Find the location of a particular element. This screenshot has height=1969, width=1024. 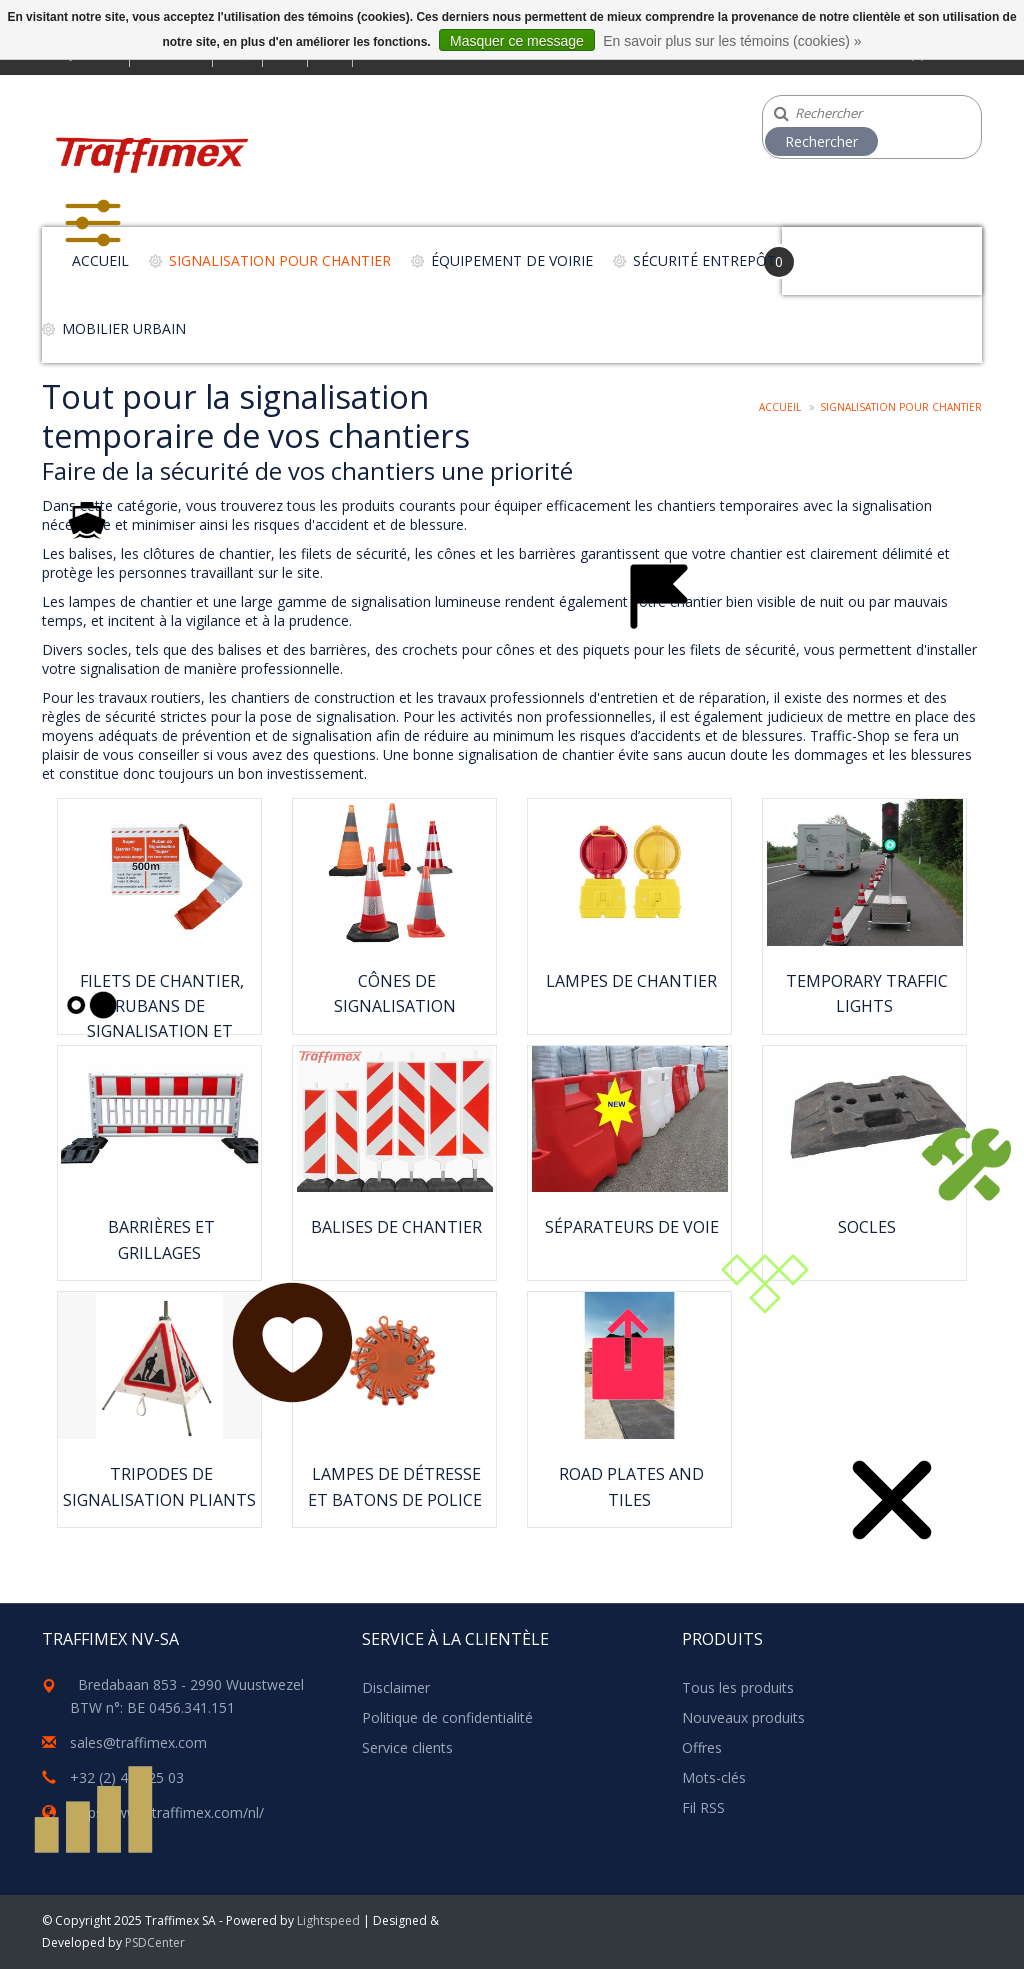

indicates cellular network signal strength is located at coordinates (93, 1809).